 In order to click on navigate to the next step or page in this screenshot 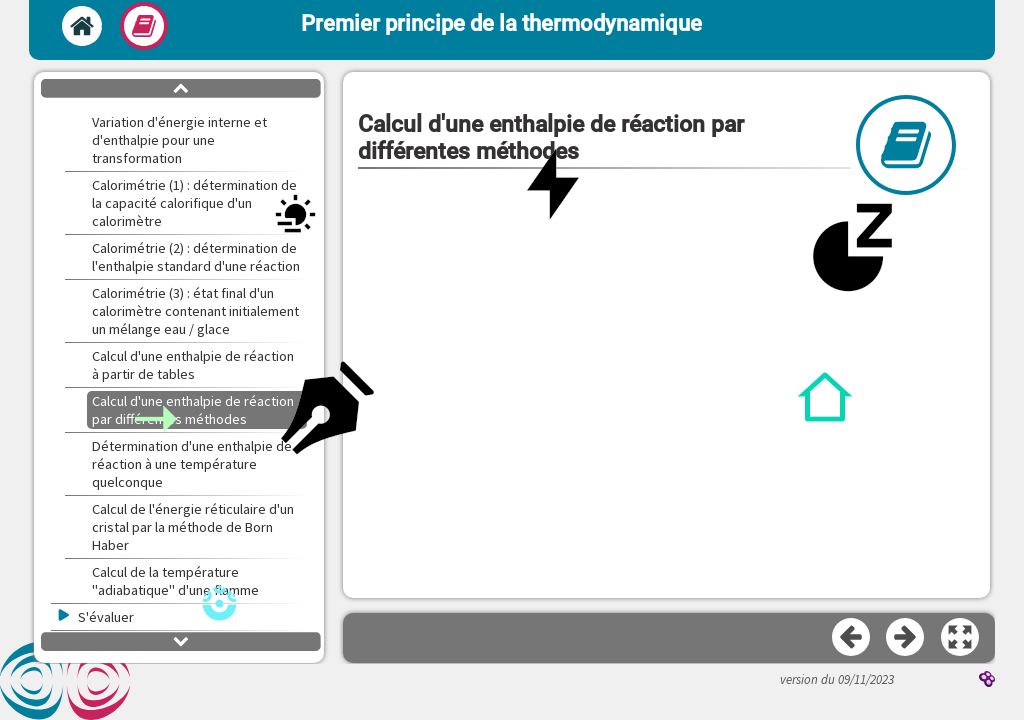, I will do `click(156, 419)`.